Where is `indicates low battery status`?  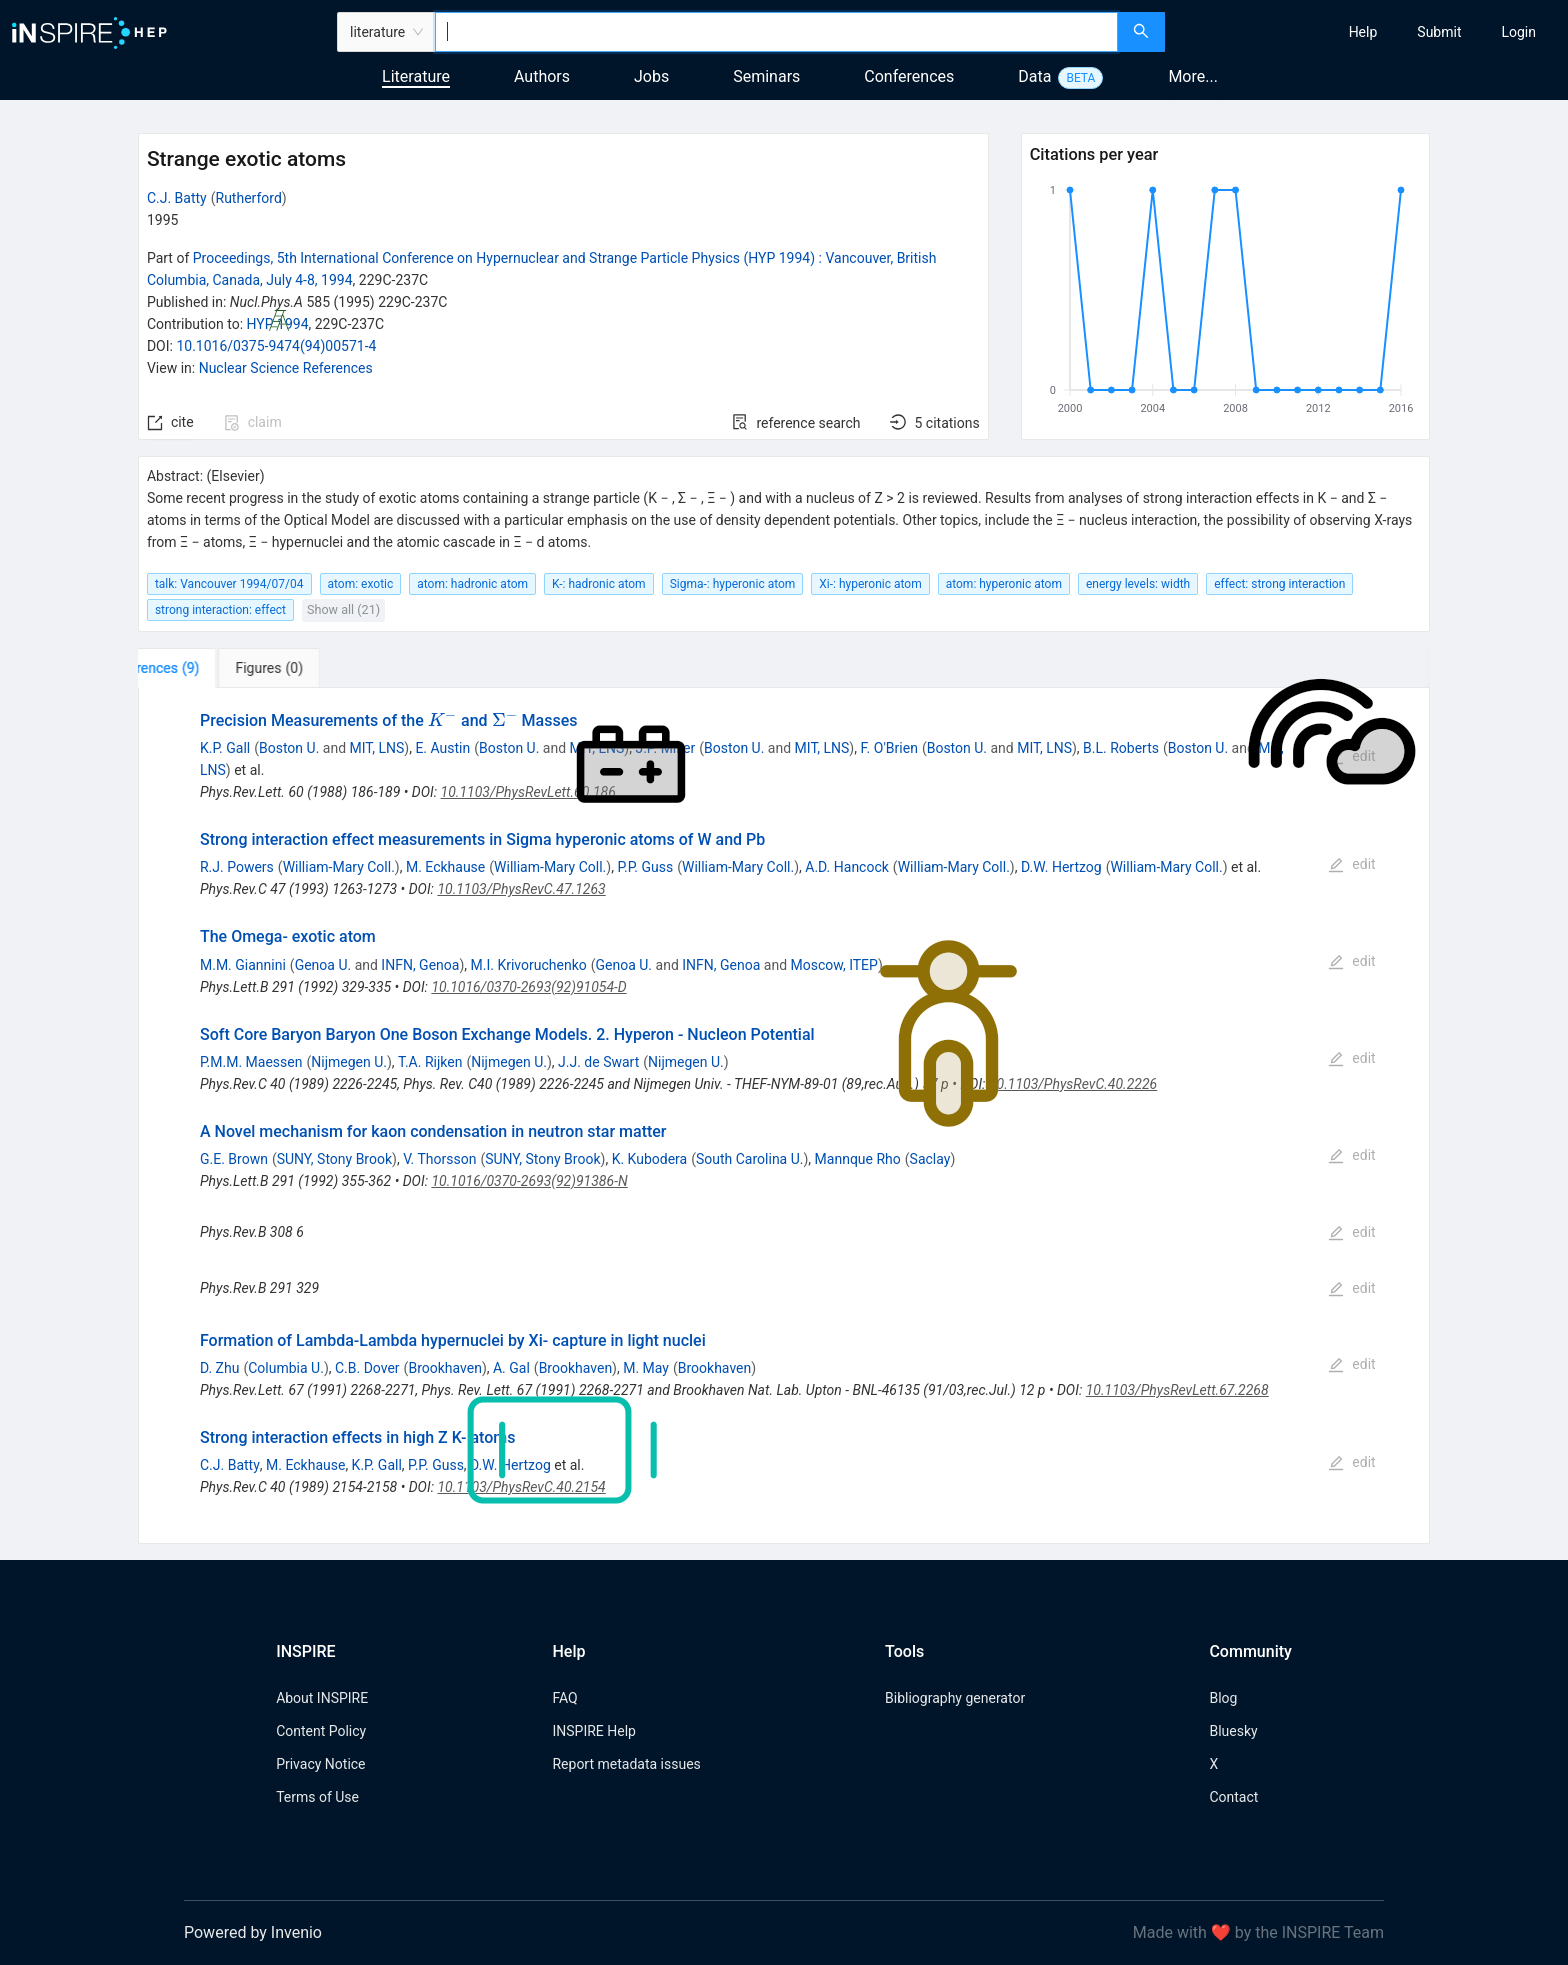 indicates low battery status is located at coordinates (559, 1450).